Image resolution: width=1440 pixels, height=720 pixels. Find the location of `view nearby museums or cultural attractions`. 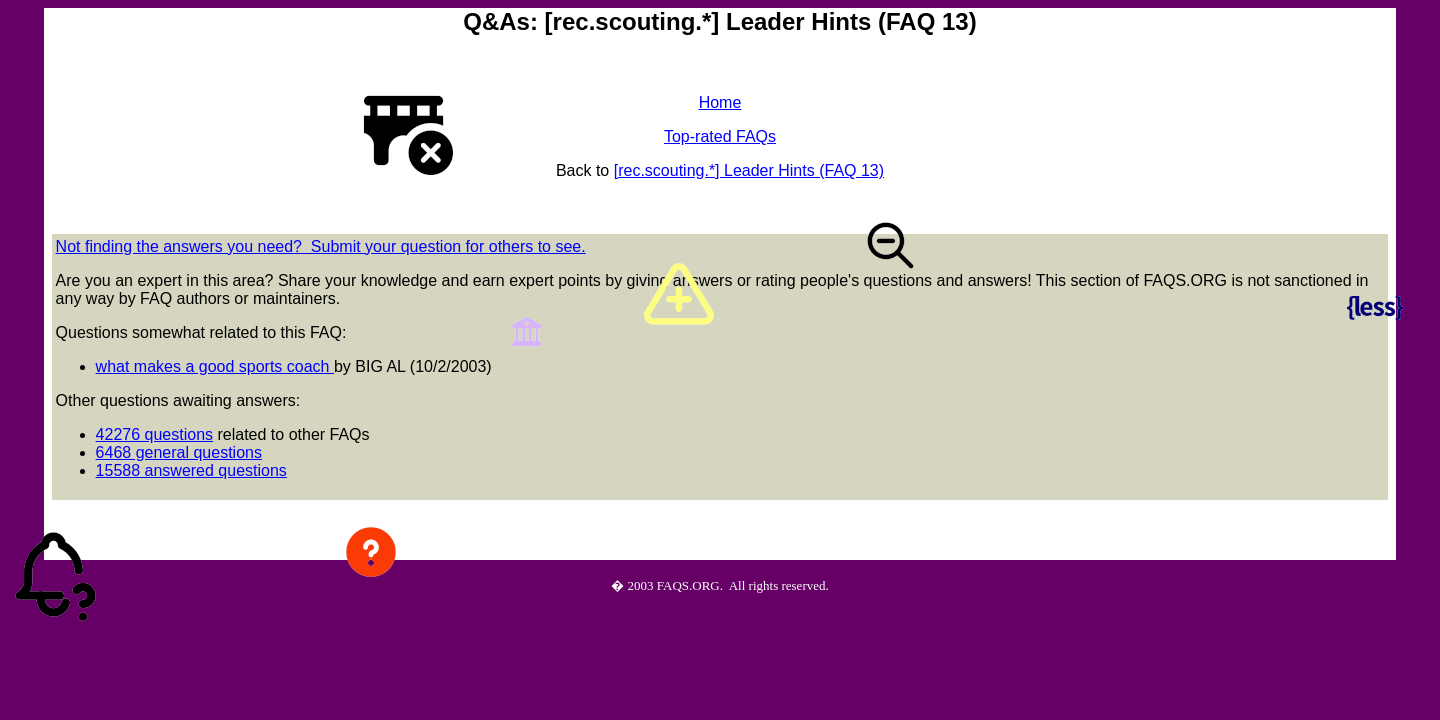

view nearby museums or cultural attractions is located at coordinates (527, 331).